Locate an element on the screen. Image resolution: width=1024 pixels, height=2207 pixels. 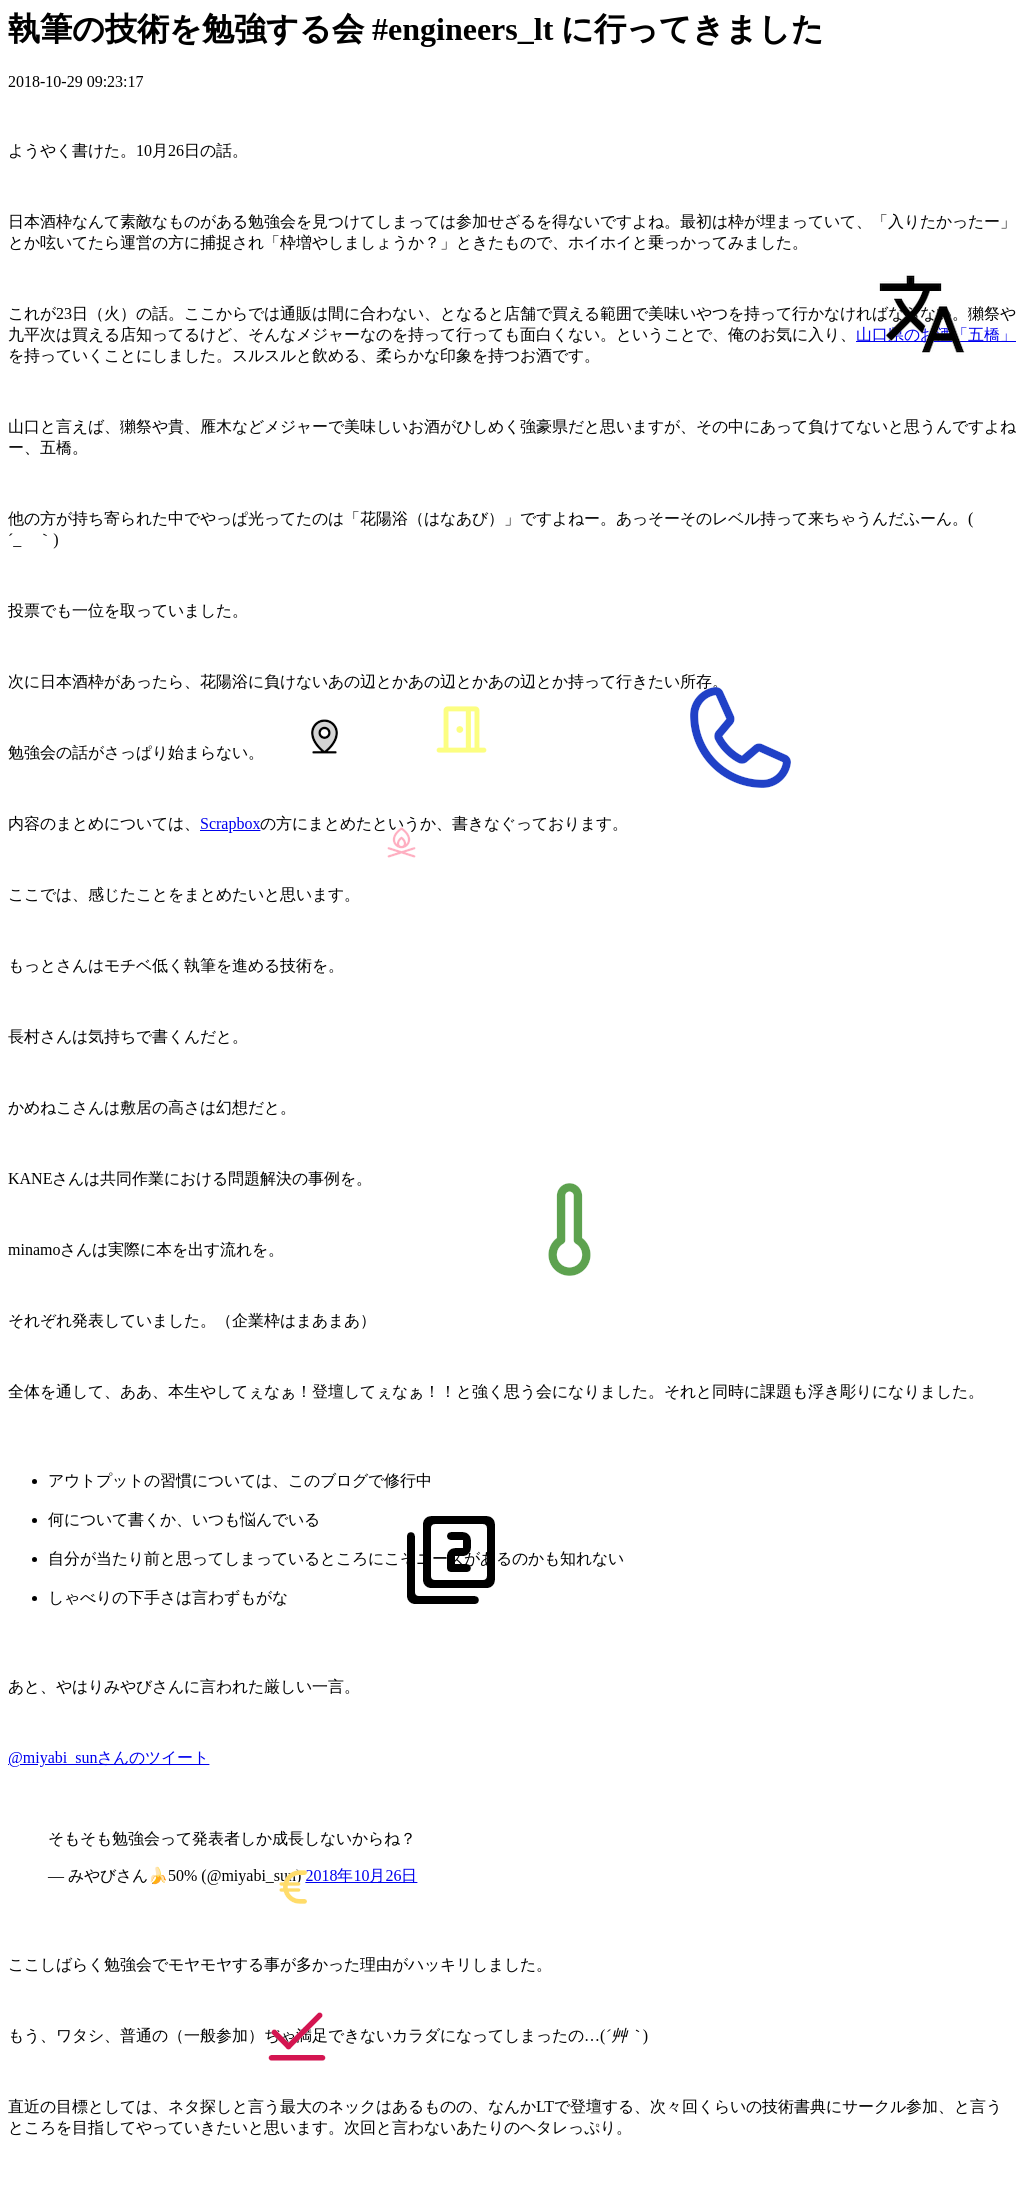
access camping or outdoor activity features is located at coordinates (401, 842).